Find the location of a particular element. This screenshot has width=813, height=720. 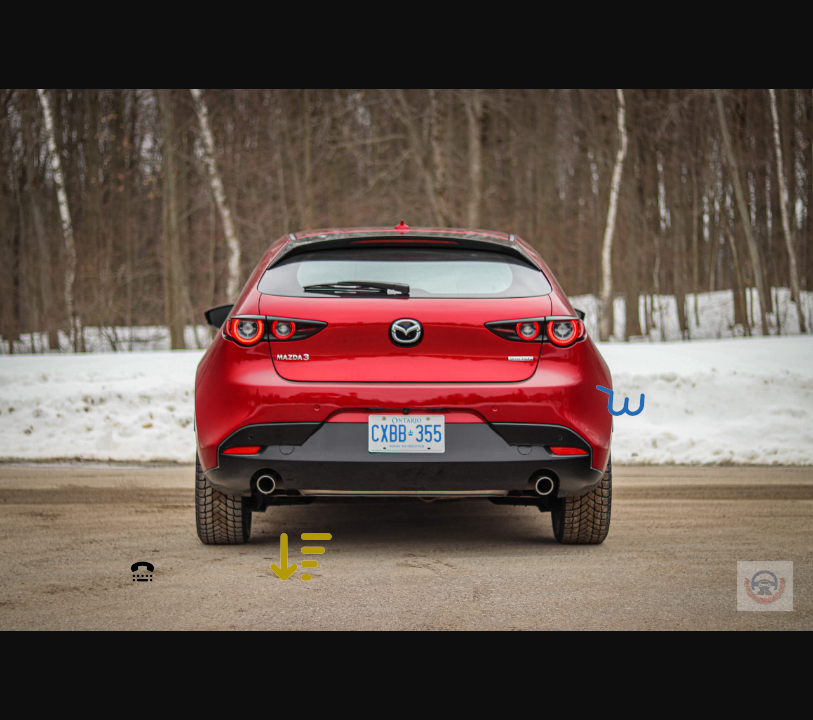

sort items from largest to smallest is located at coordinates (301, 557).